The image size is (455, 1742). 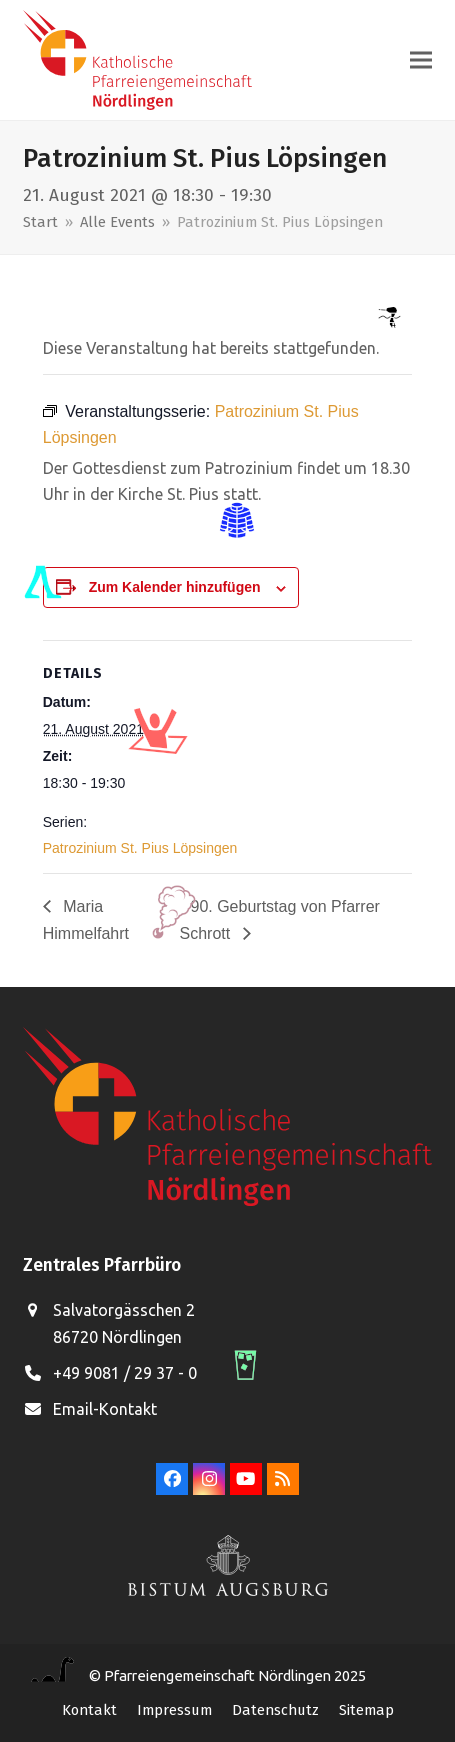 What do you see at coordinates (52, 1669) in the screenshot?
I see `access sea creatures or aquatic animals category` at bounding box center [52, 1669].